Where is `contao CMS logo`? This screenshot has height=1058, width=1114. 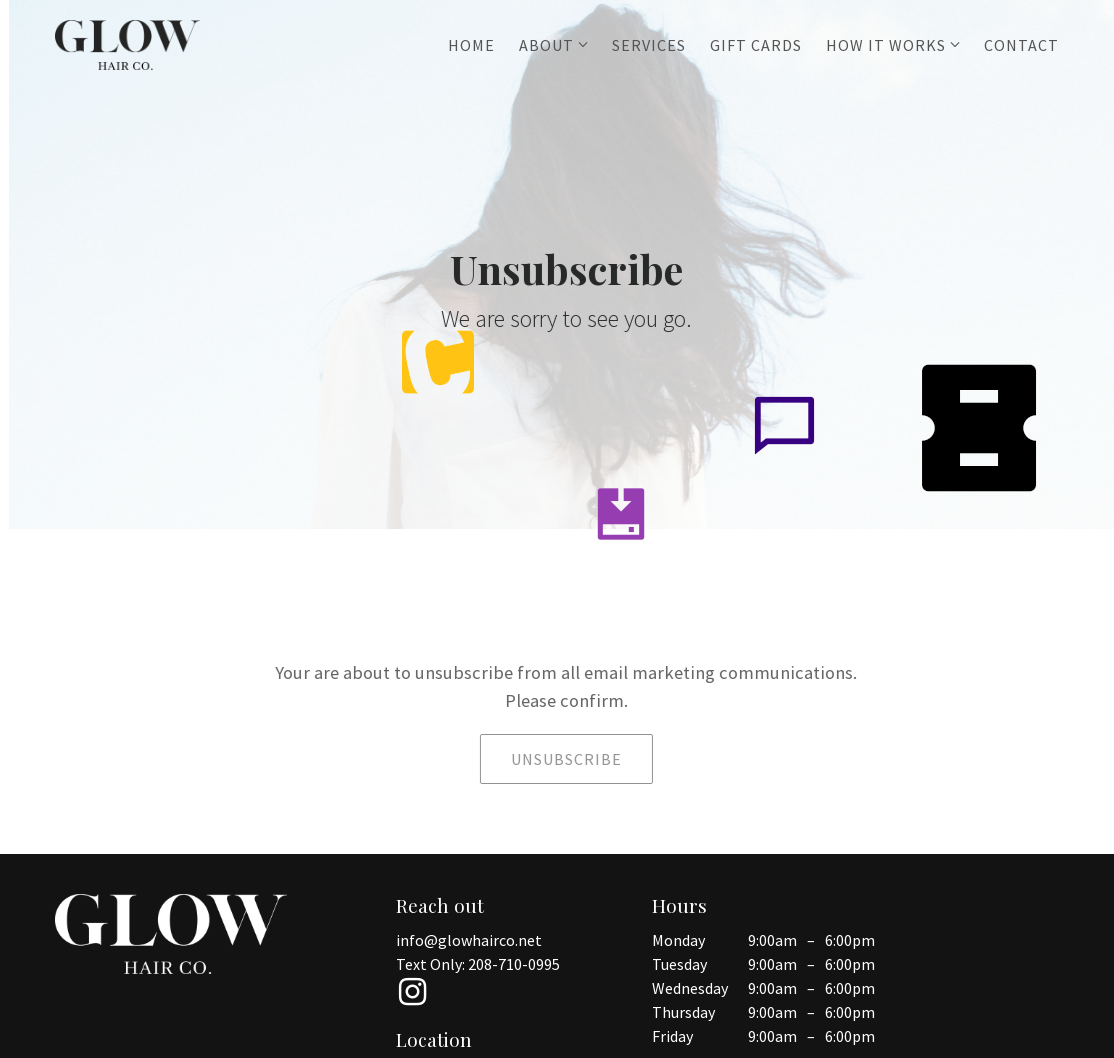
contao CMS logo is located at coordinates (438, 362).